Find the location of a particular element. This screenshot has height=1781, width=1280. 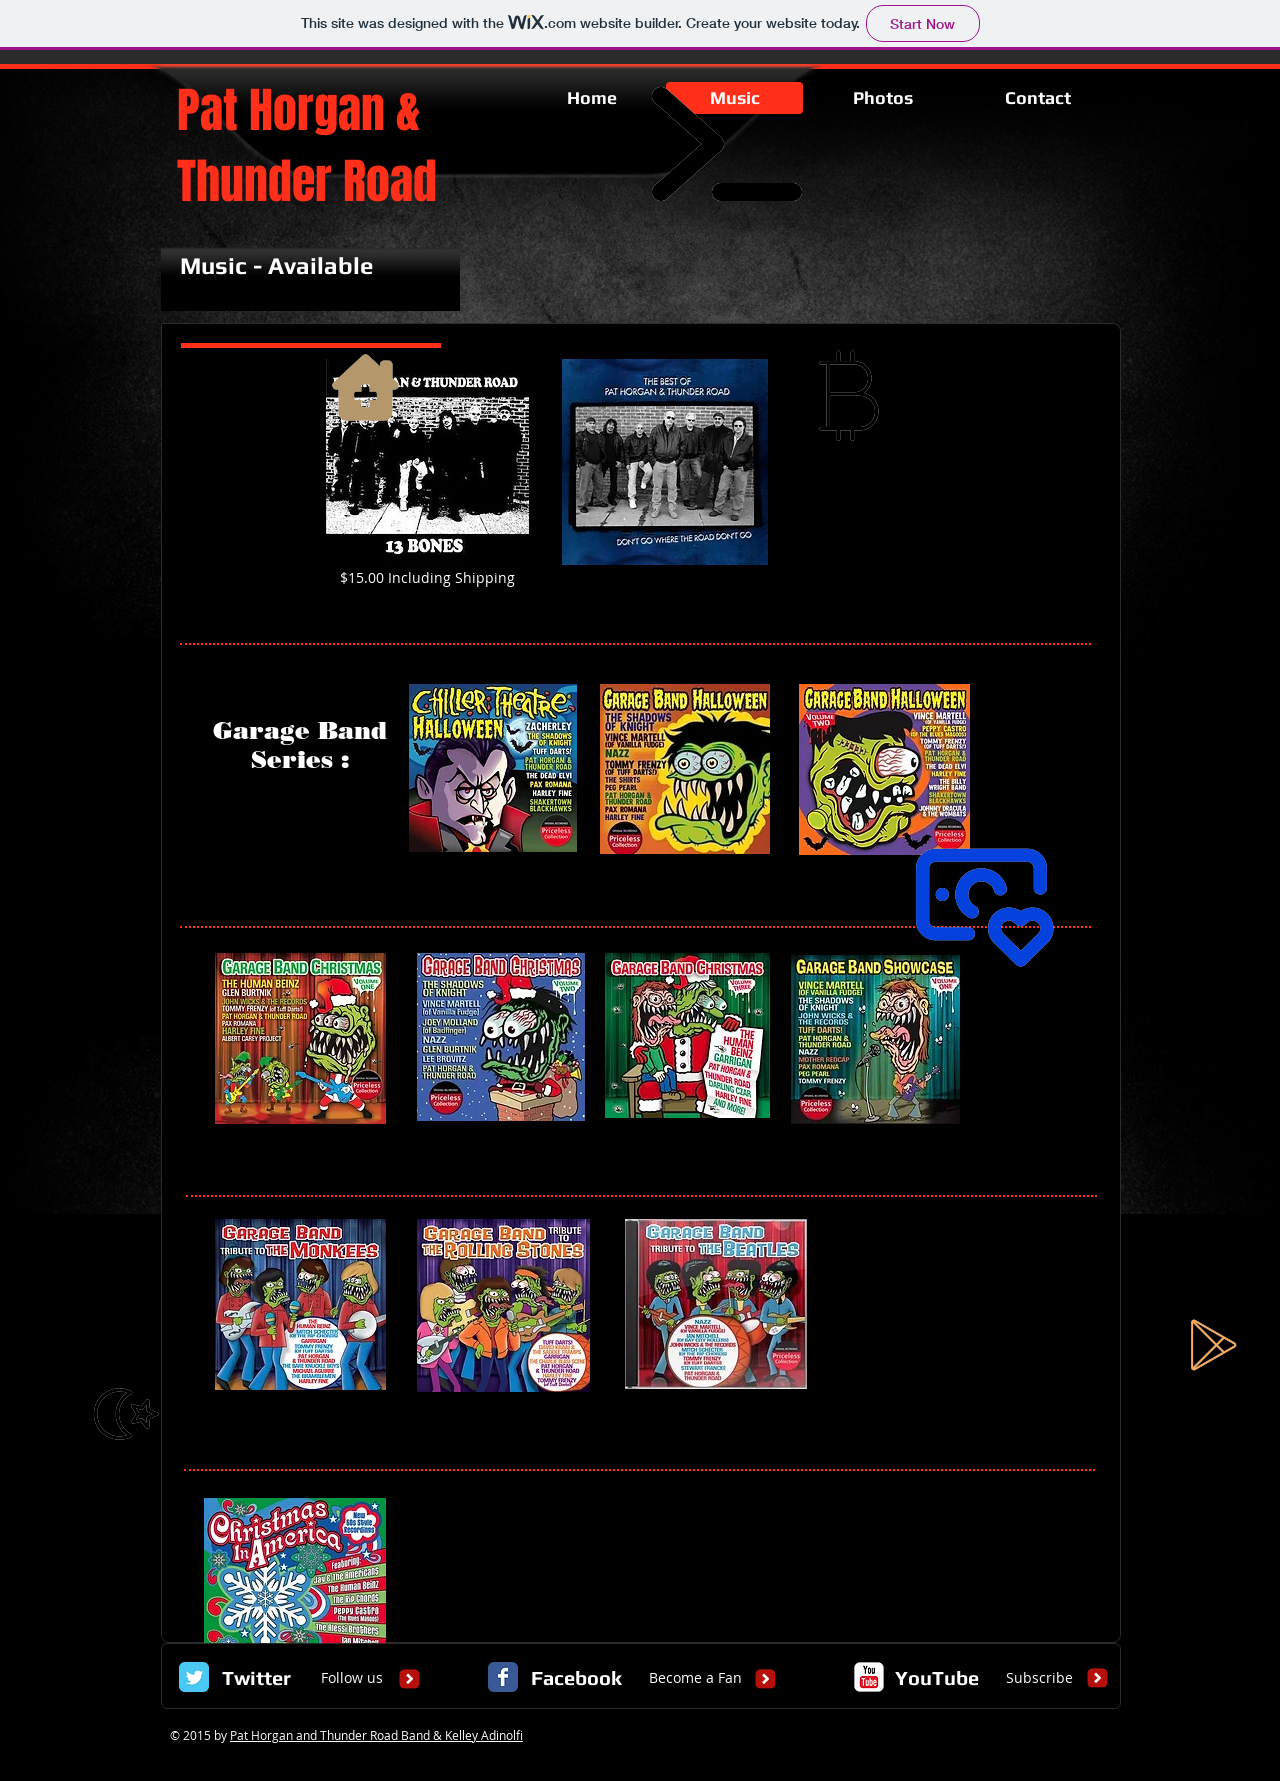

view bitcoin balance or wallet is located at coordinates (845, 397).